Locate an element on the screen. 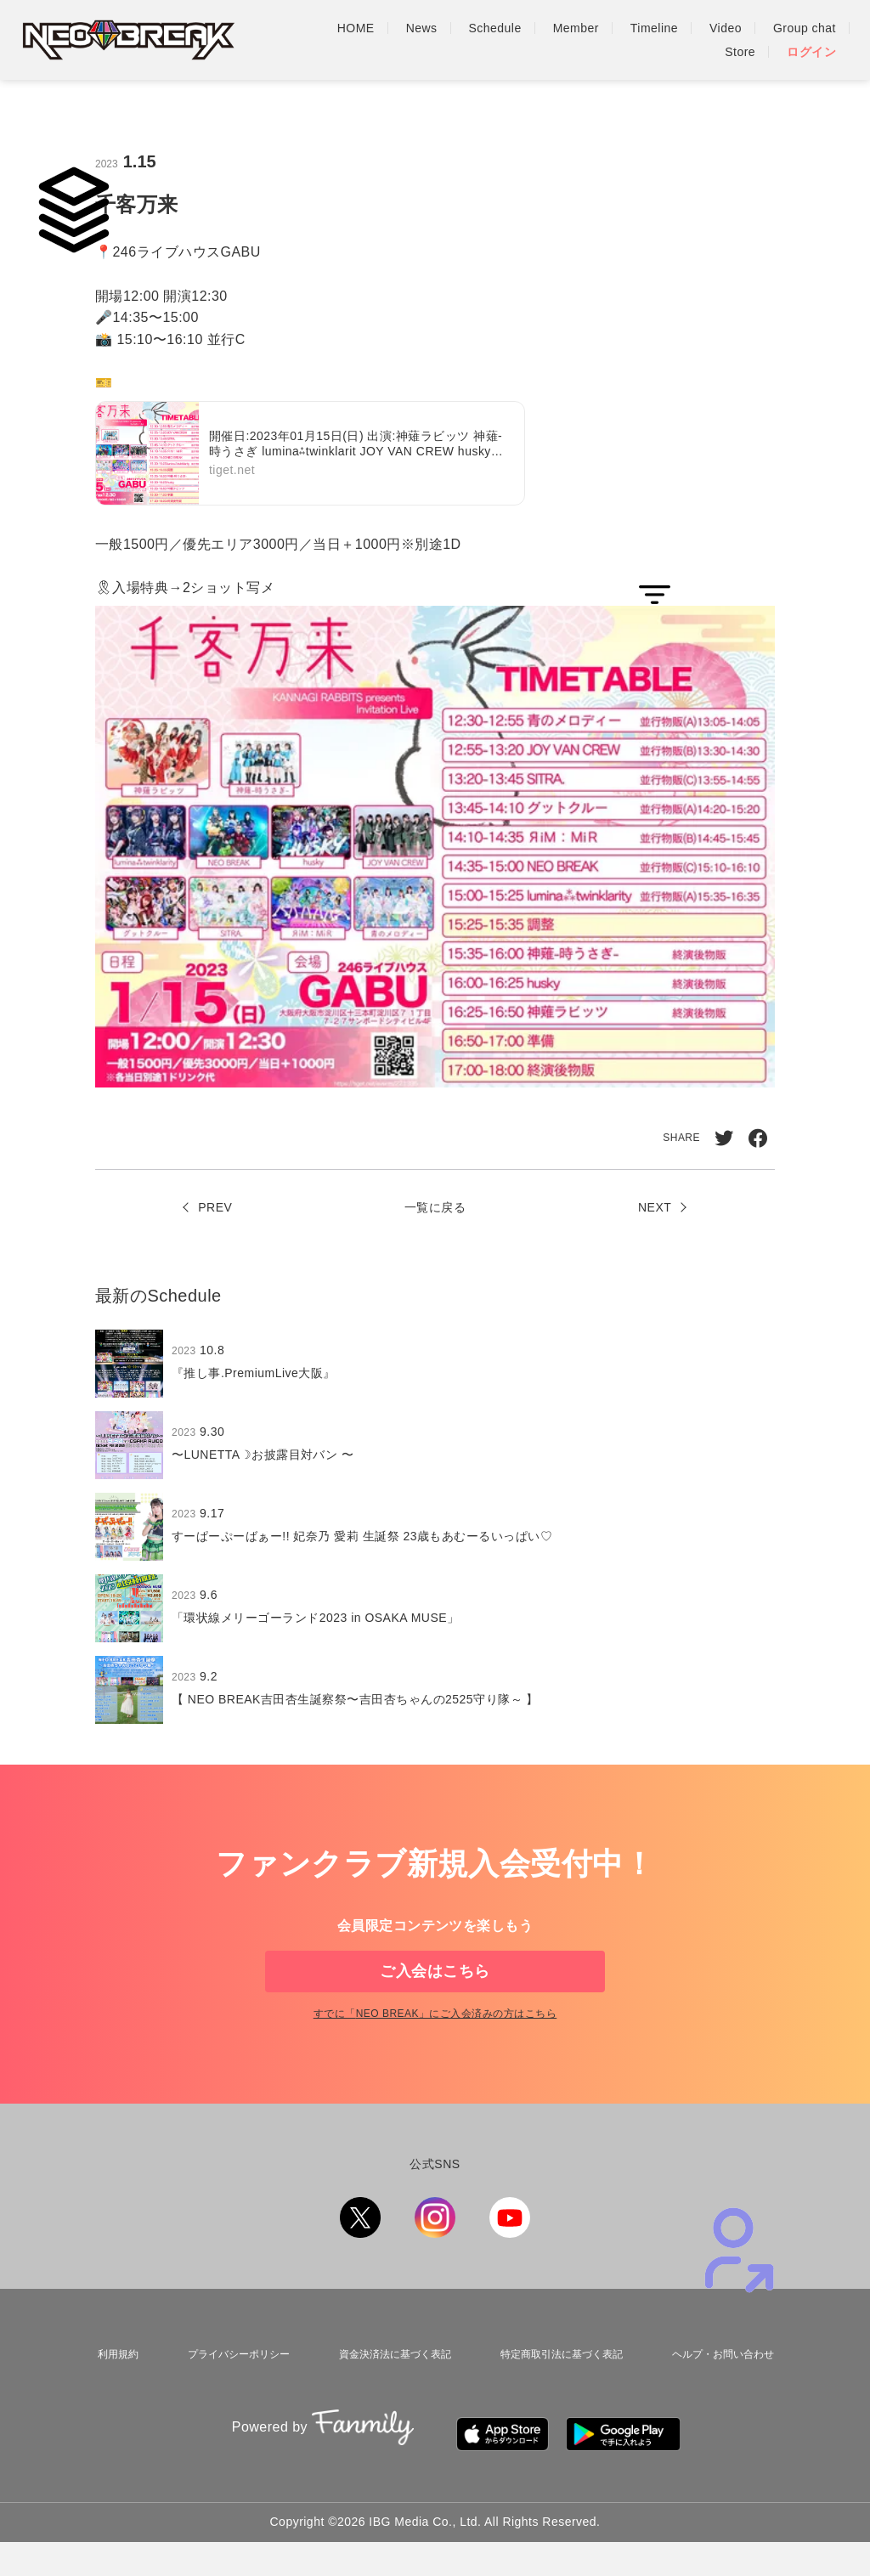  share a user profile is located at coordinates (733, 2248).